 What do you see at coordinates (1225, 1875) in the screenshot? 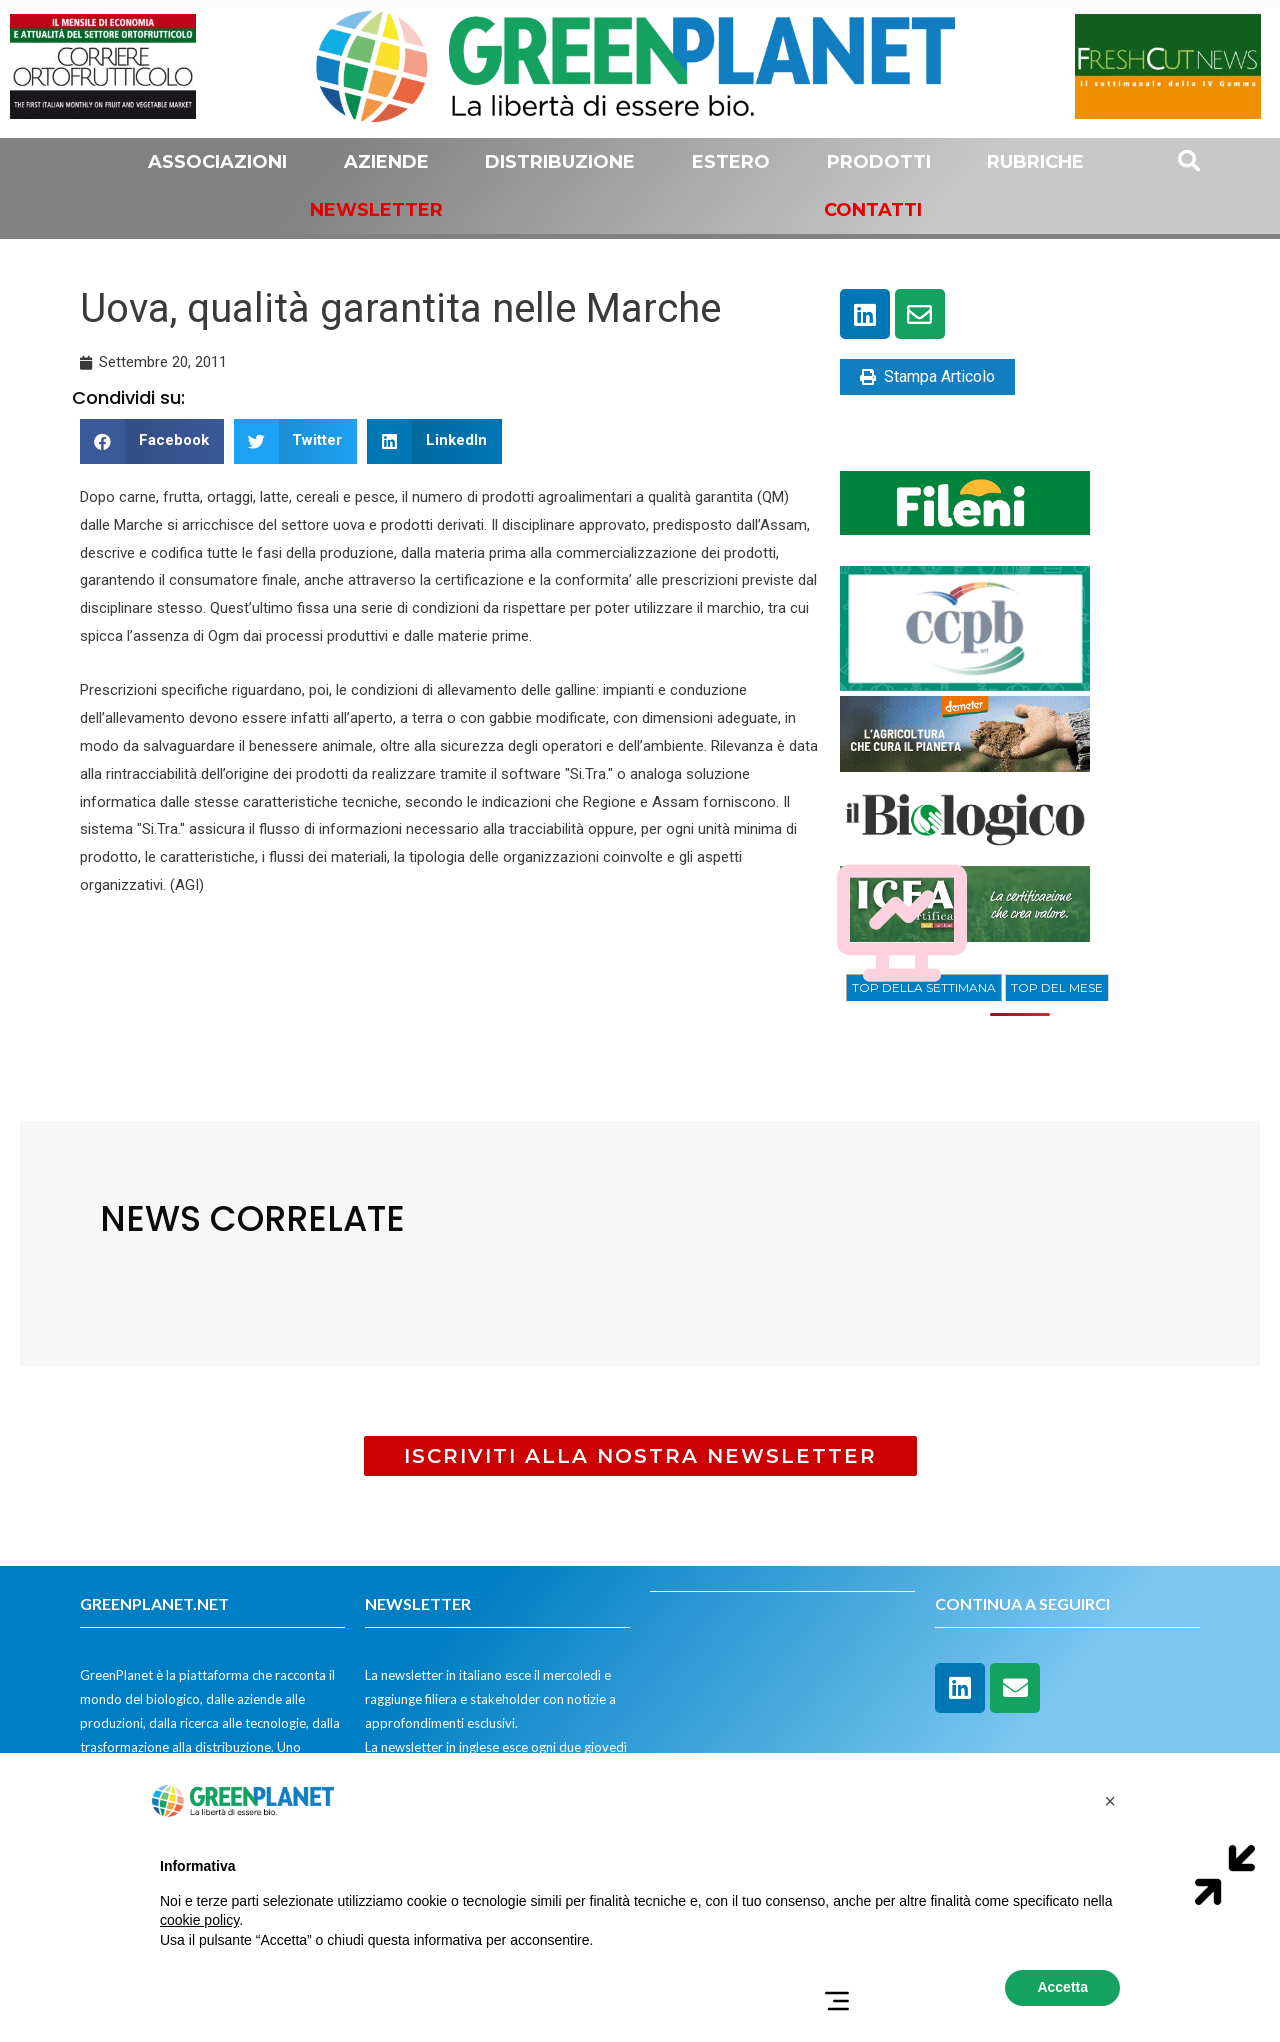
I see `collapse or minimize content` at bounding box center [1225, 1875].